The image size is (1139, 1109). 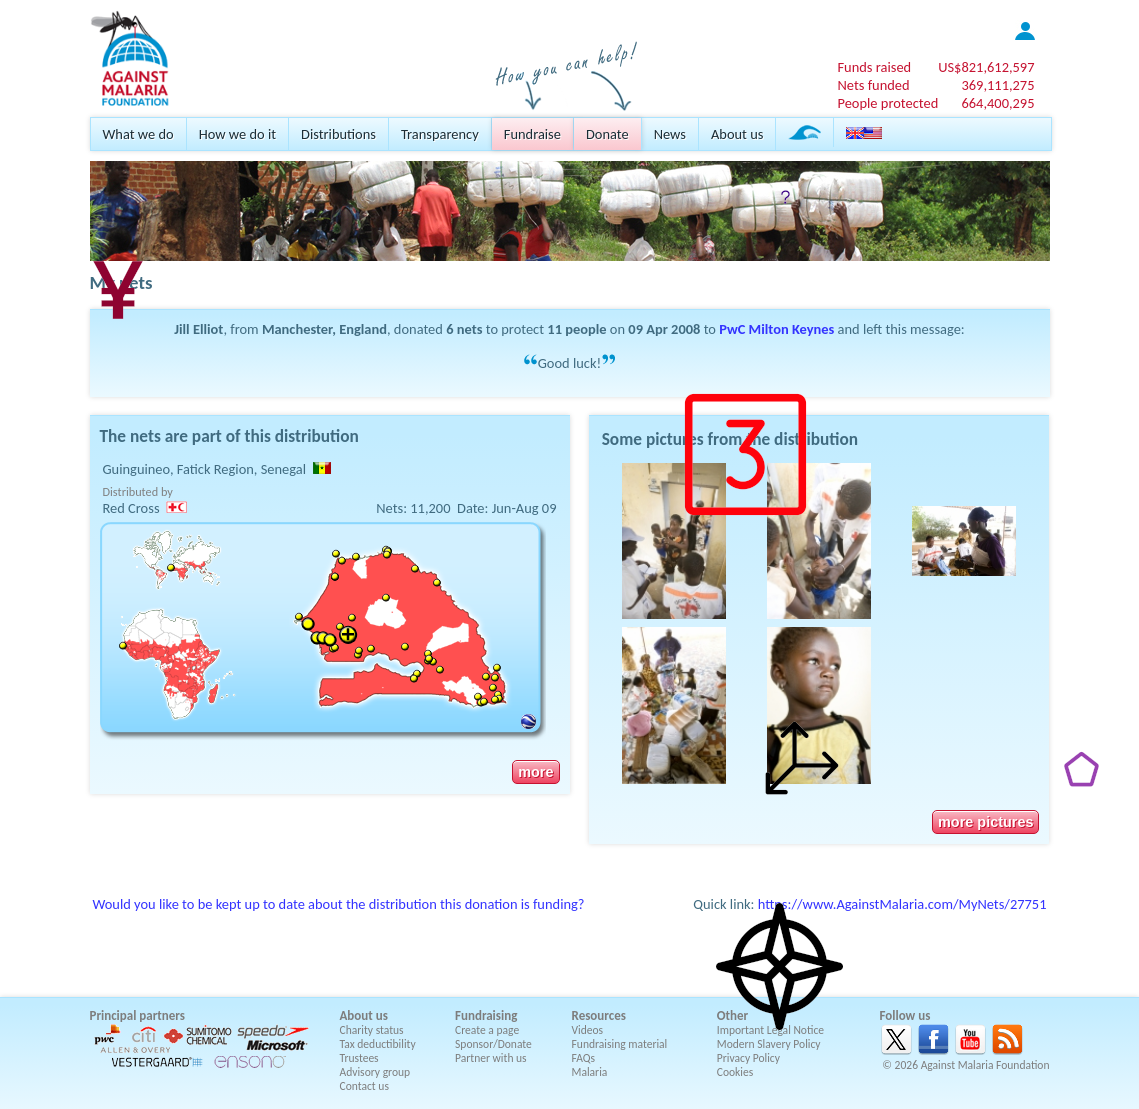 What do you see at coordinates (797, 762) in the screenshot?
I see `3D axis indicator for spatial orientation` at bounding box center [797, 762].